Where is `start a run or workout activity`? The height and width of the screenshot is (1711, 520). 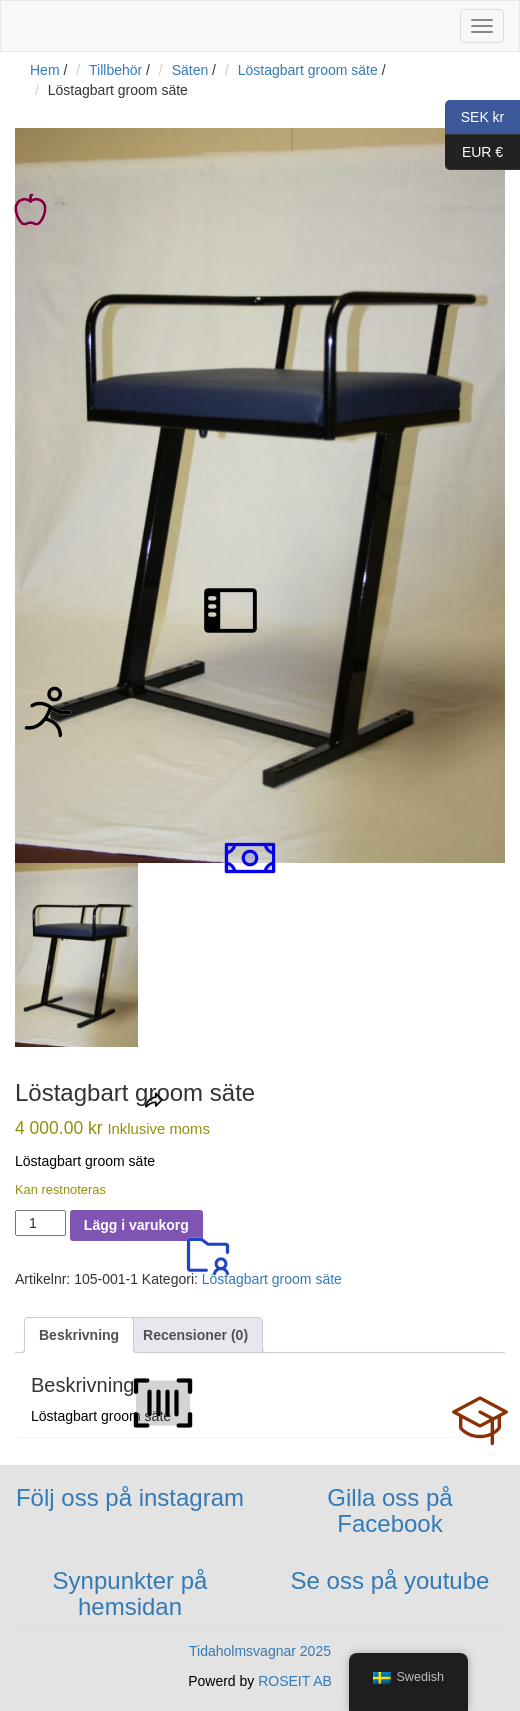 start a run or workout activity is located at coordinates (49, 711).